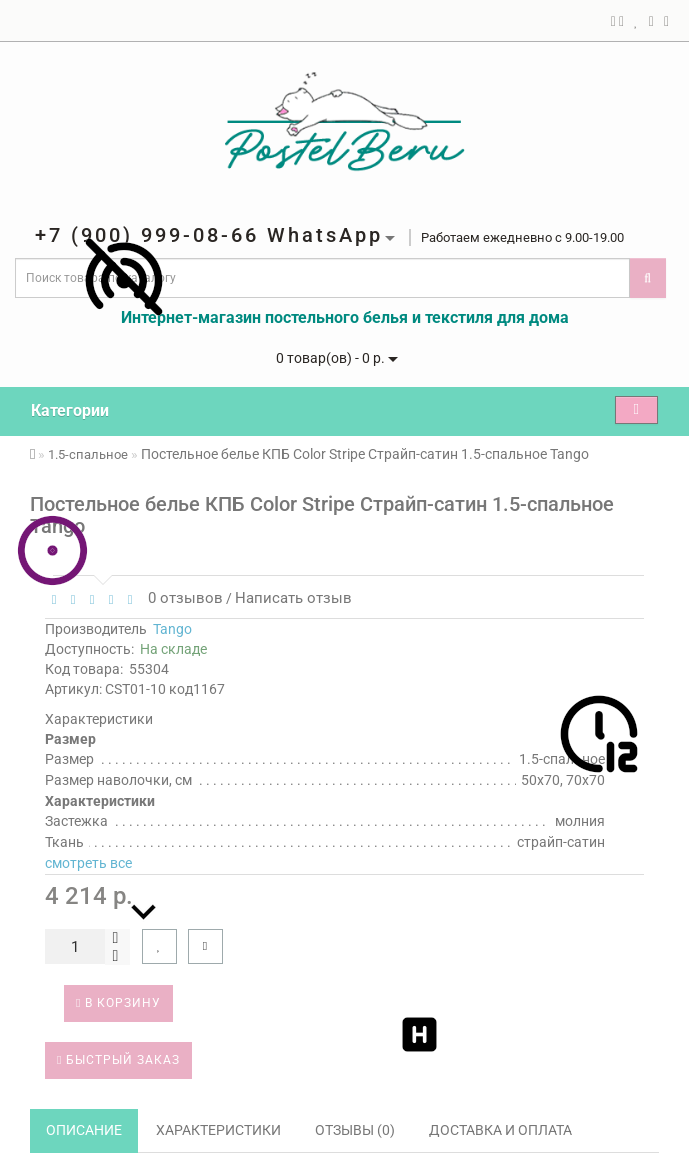 Image resolution: width=689 pixels, height=1173 pixels. I want to click on disable broadcasting or streaming, so click(124, 277).